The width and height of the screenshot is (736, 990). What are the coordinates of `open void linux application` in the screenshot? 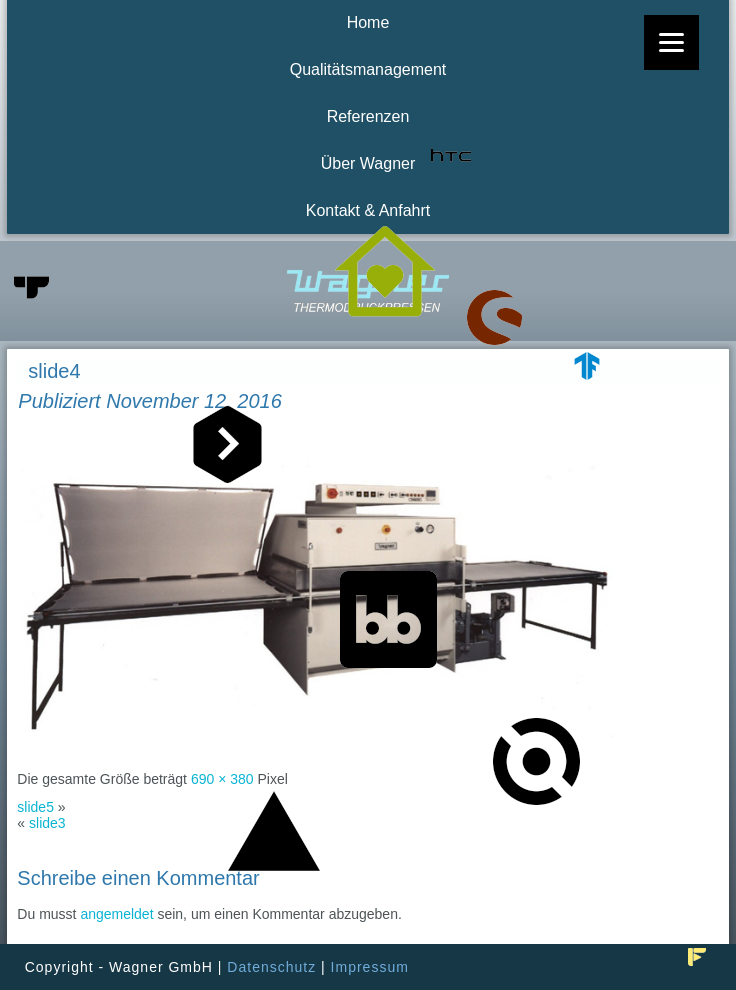 It's located at (536, 761).